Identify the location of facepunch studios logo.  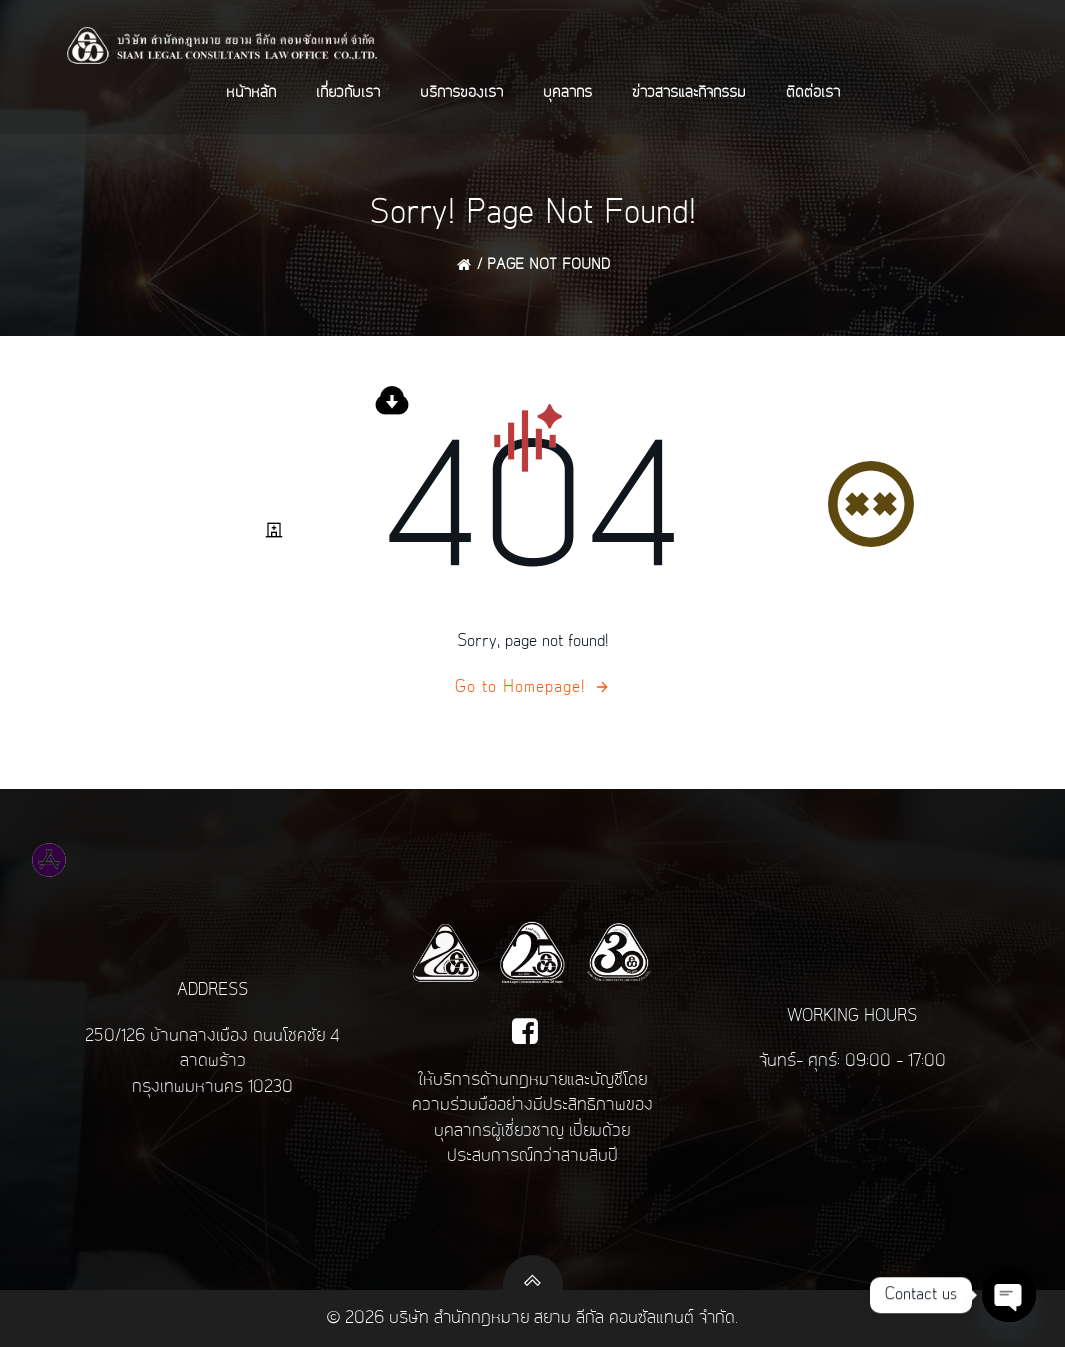
(871, 504).